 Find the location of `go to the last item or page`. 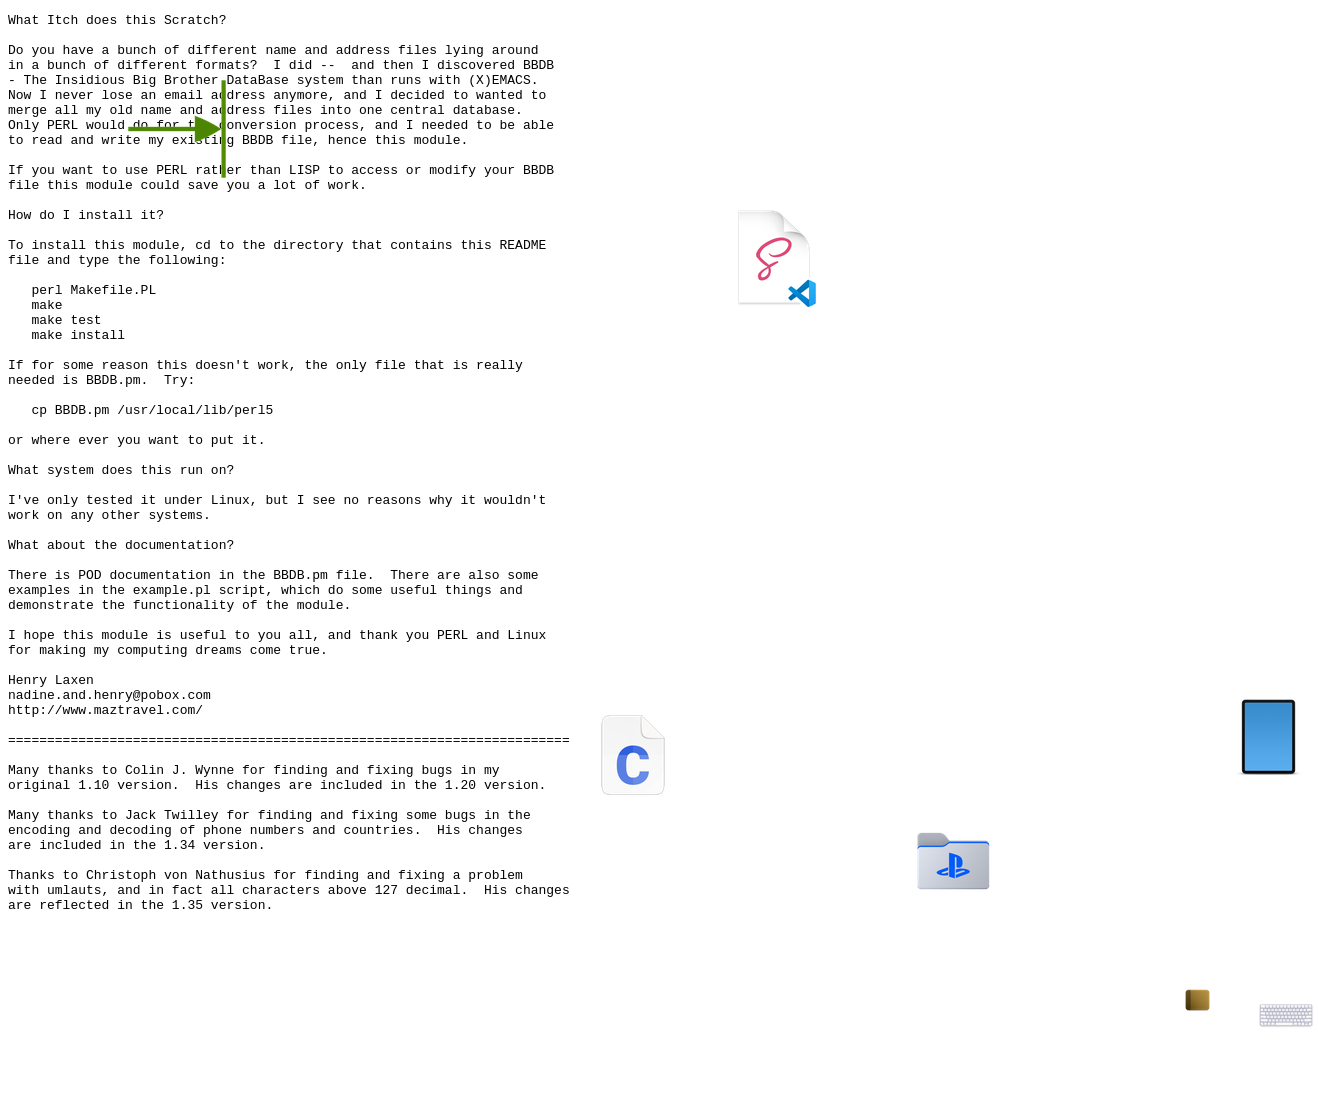

go to the last item or page is located at coordinates (177, 129).